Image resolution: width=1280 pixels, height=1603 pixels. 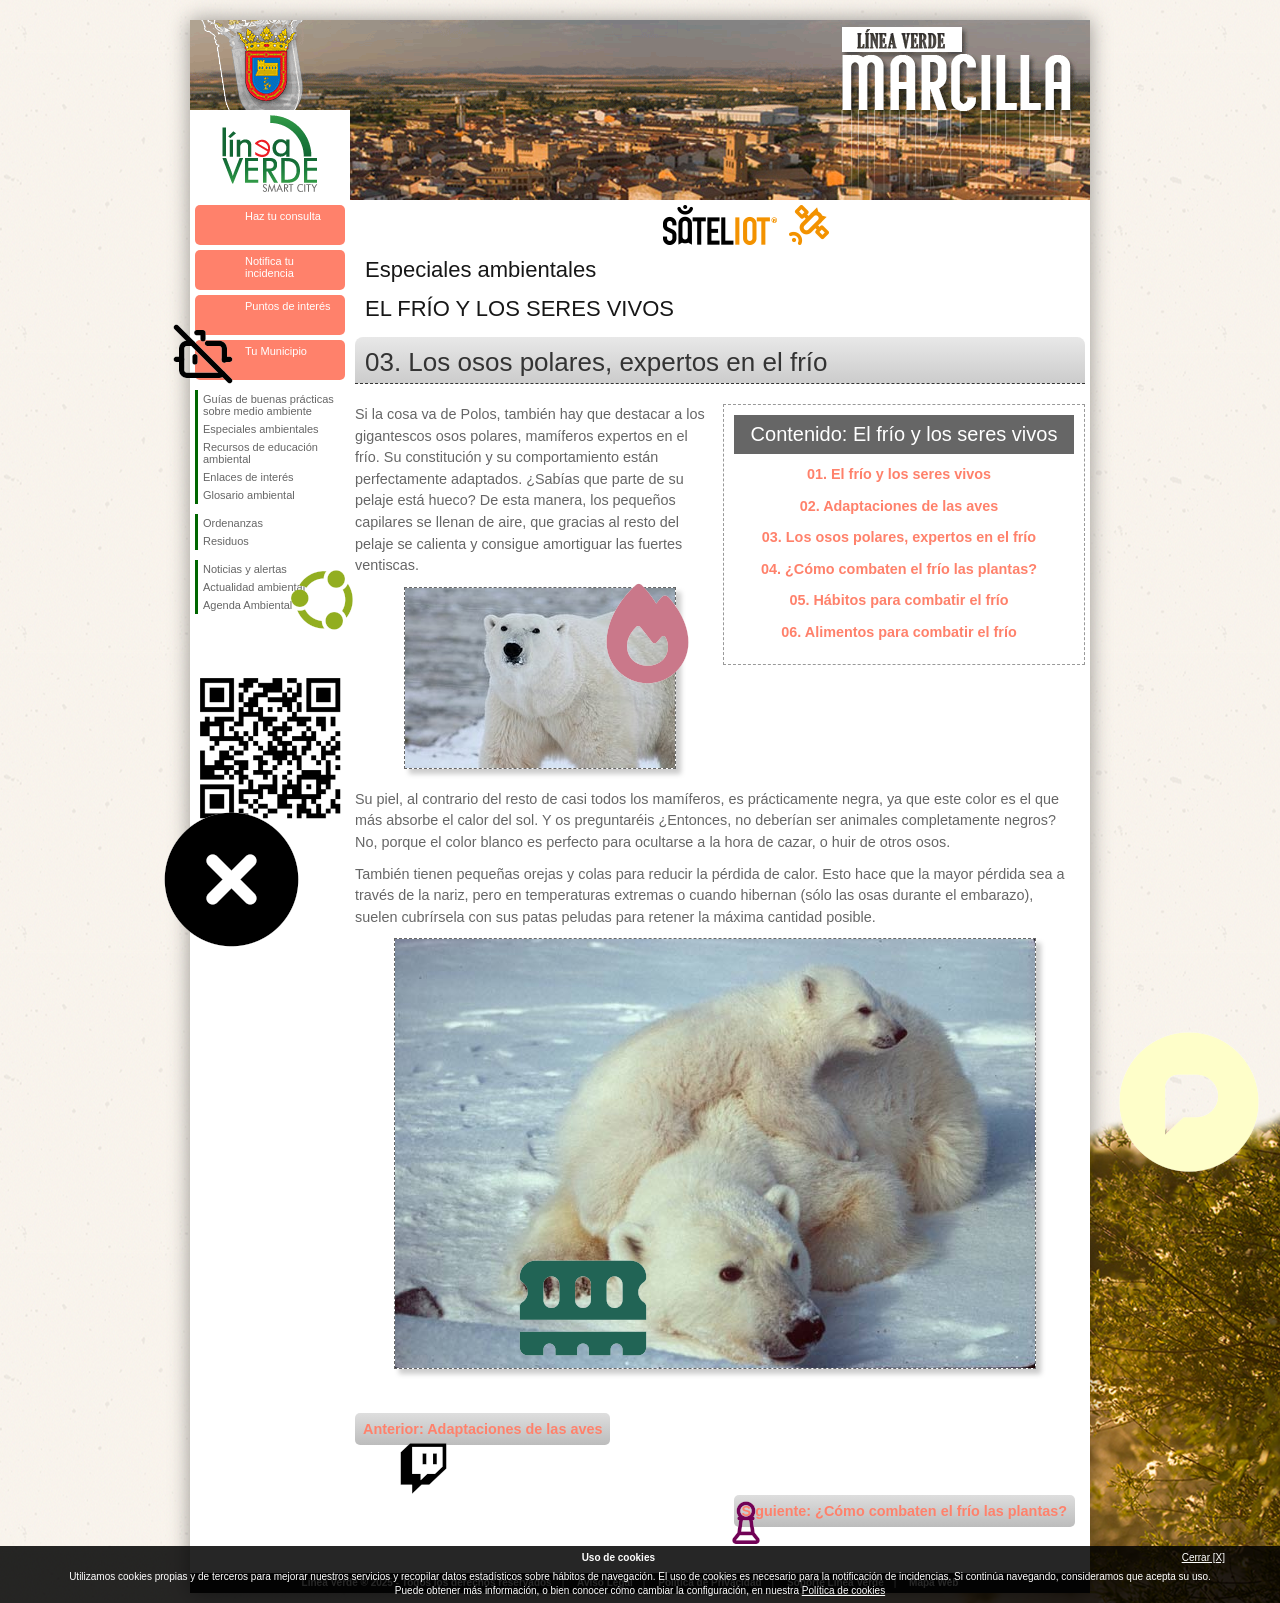 I want to click on close or dismiss a dialog, so click(x=231, y=879).